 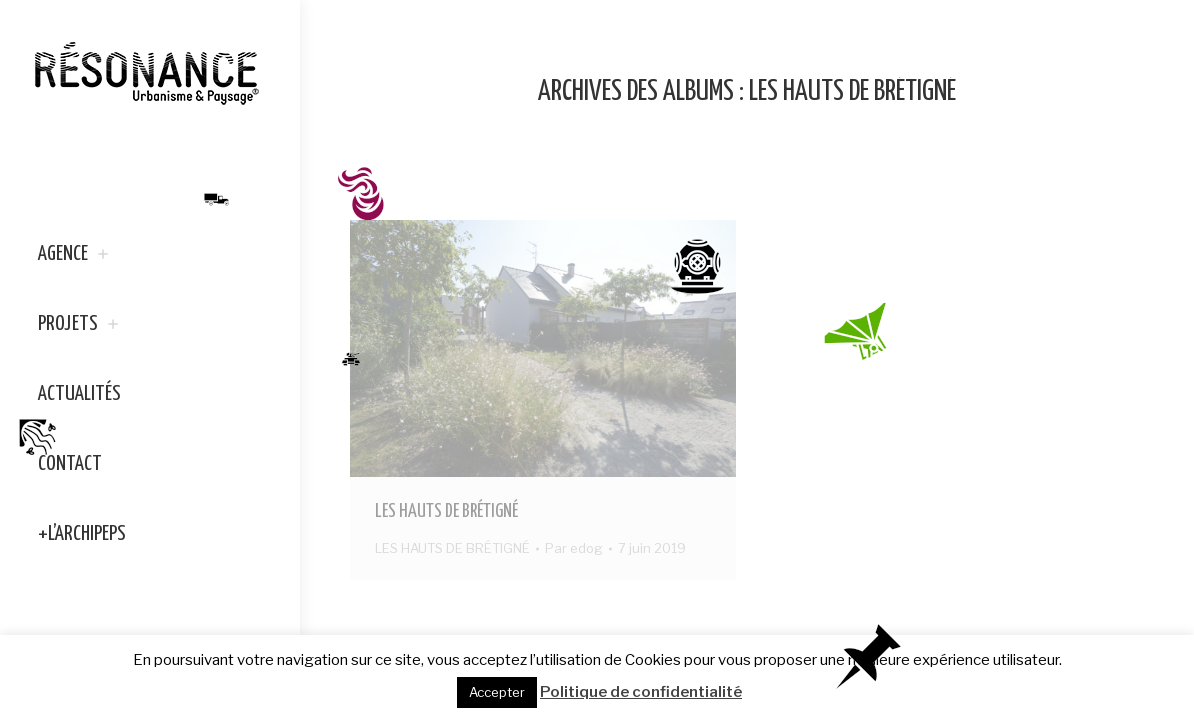 What do you see at coordinates (216, 199) in the screenshot?
I see `indicates freight or cargo delivery` at bounding box center [216, 199].